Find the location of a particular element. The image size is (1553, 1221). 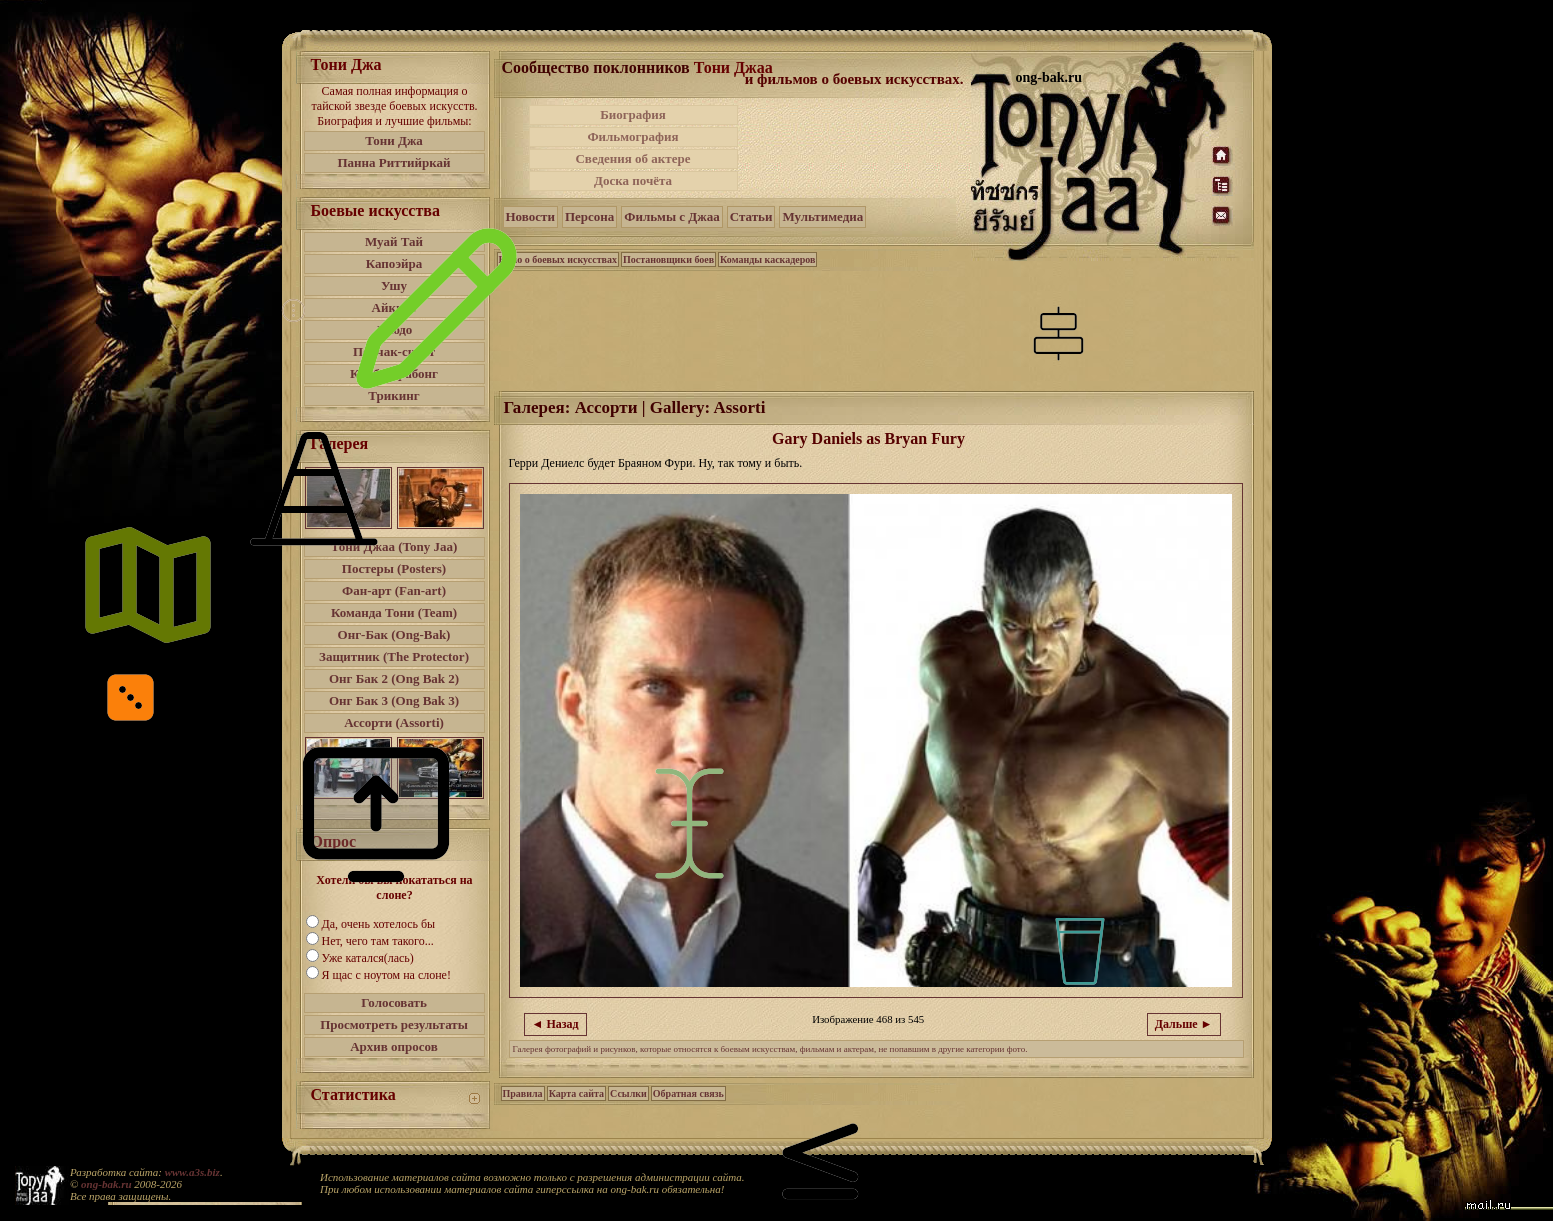

edit content or text is located at coordinates (436, 308).